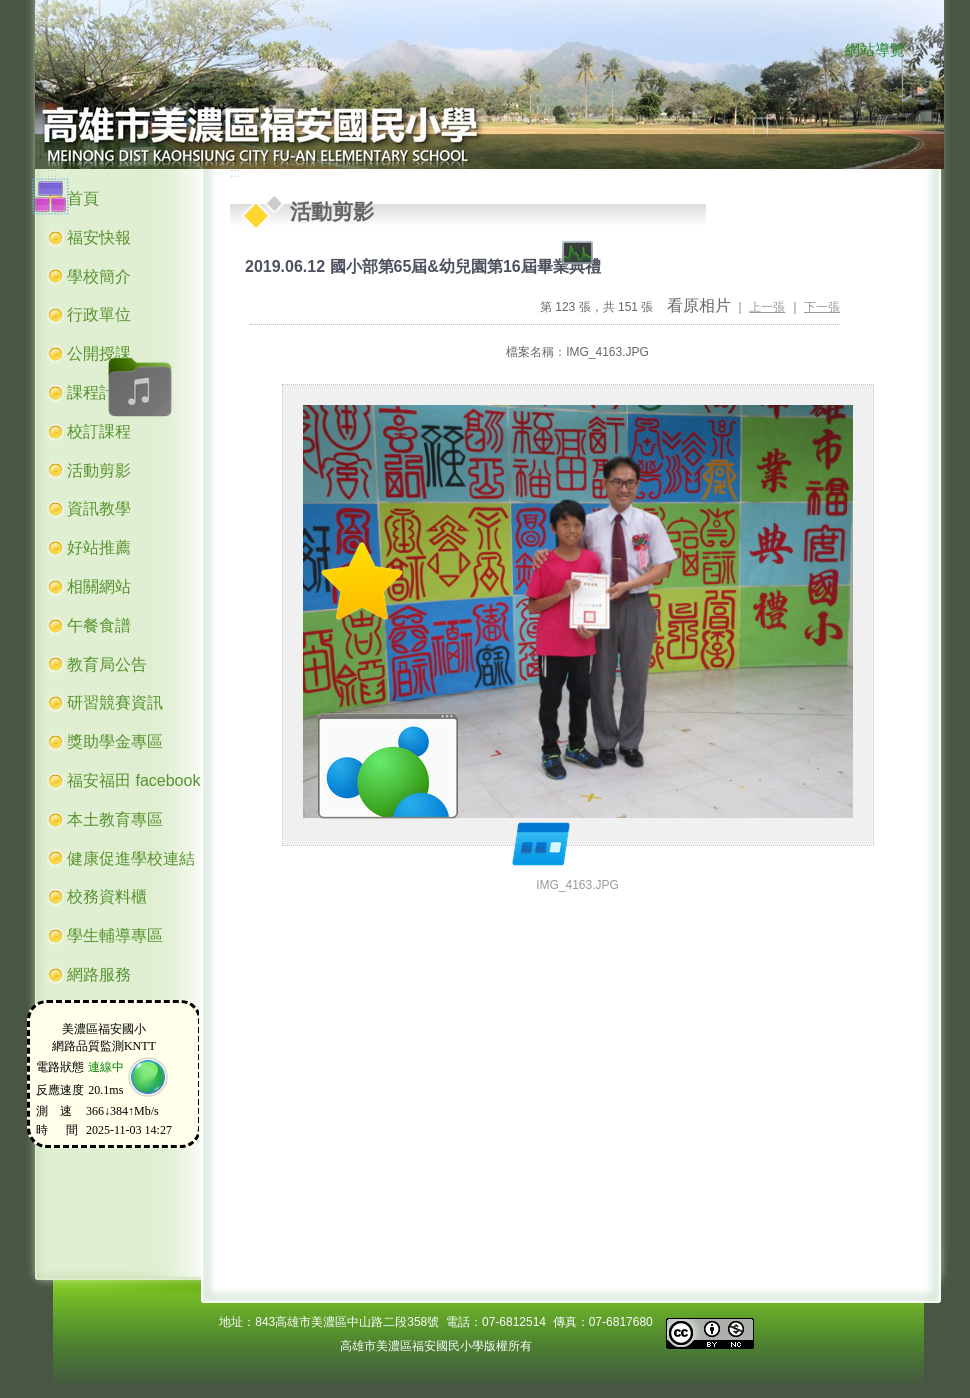  I want to click on mark item as favorite, so click(362, 581).